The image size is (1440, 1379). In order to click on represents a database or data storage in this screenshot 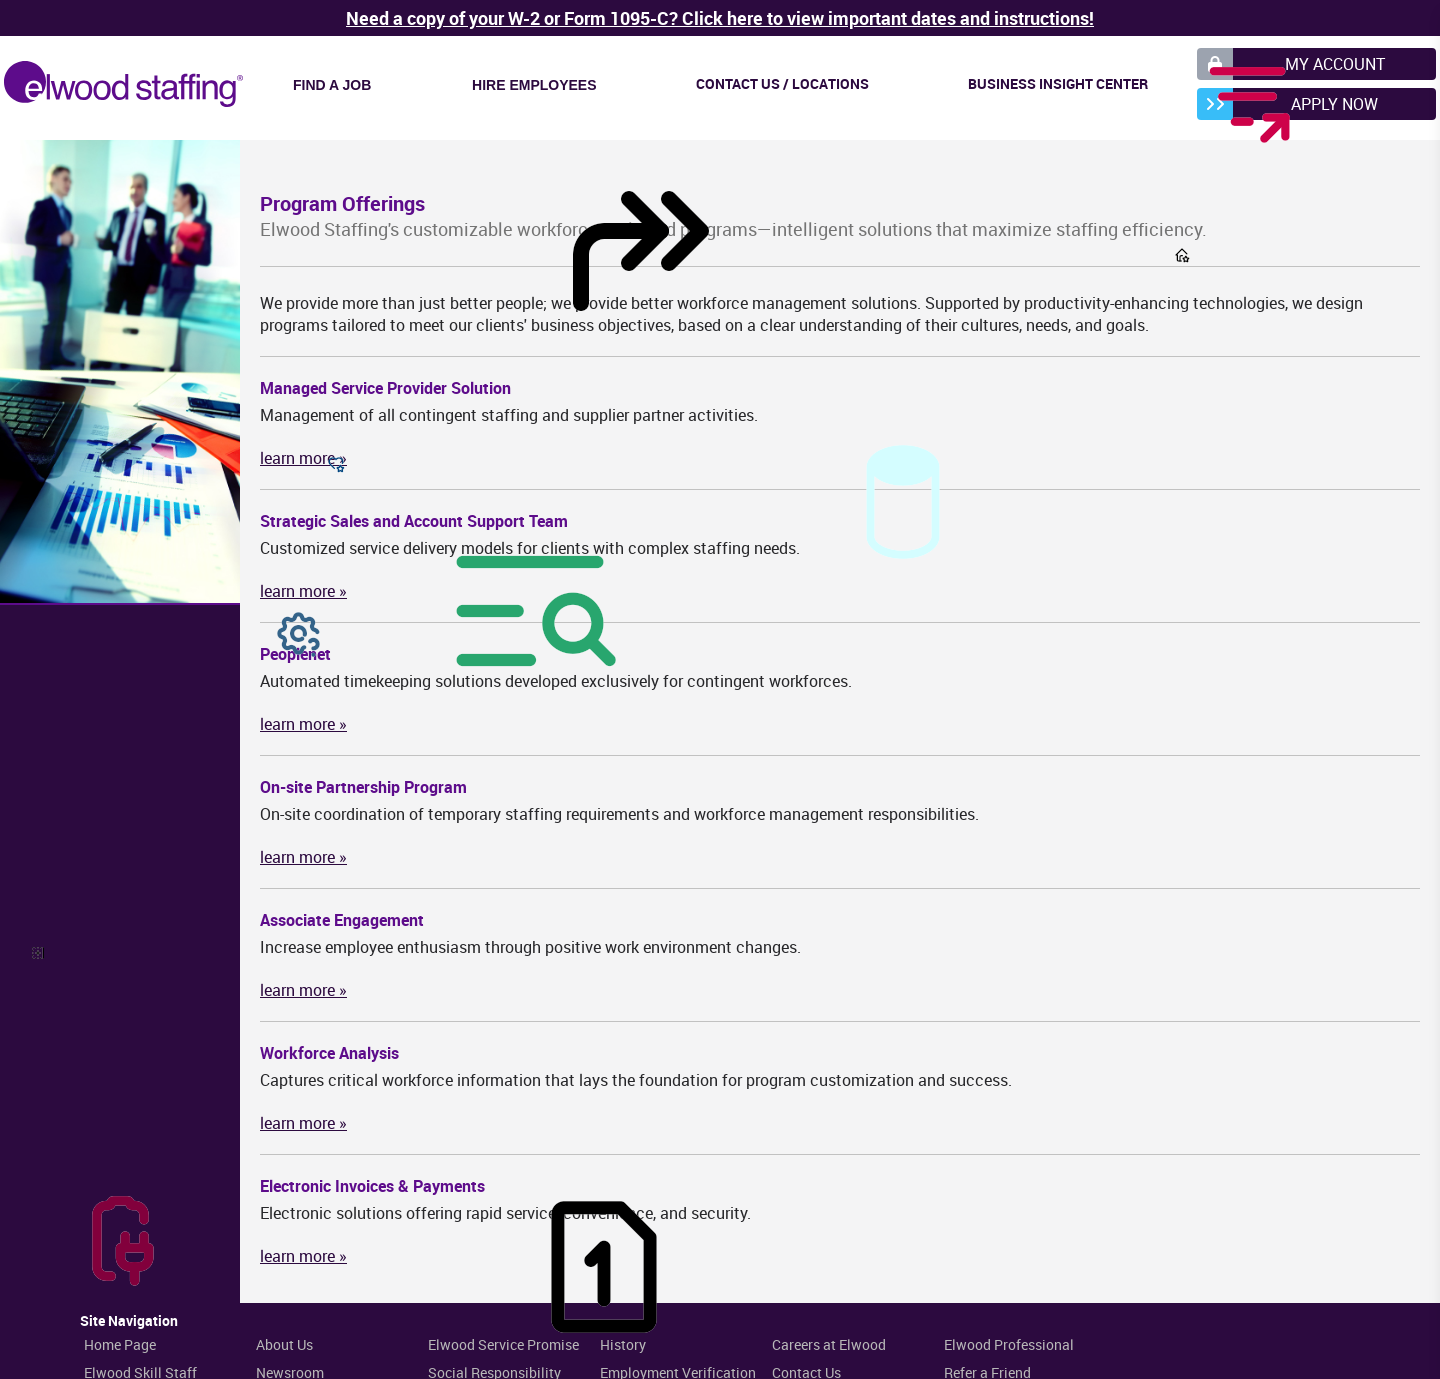, I will do `click(903, 502)`.